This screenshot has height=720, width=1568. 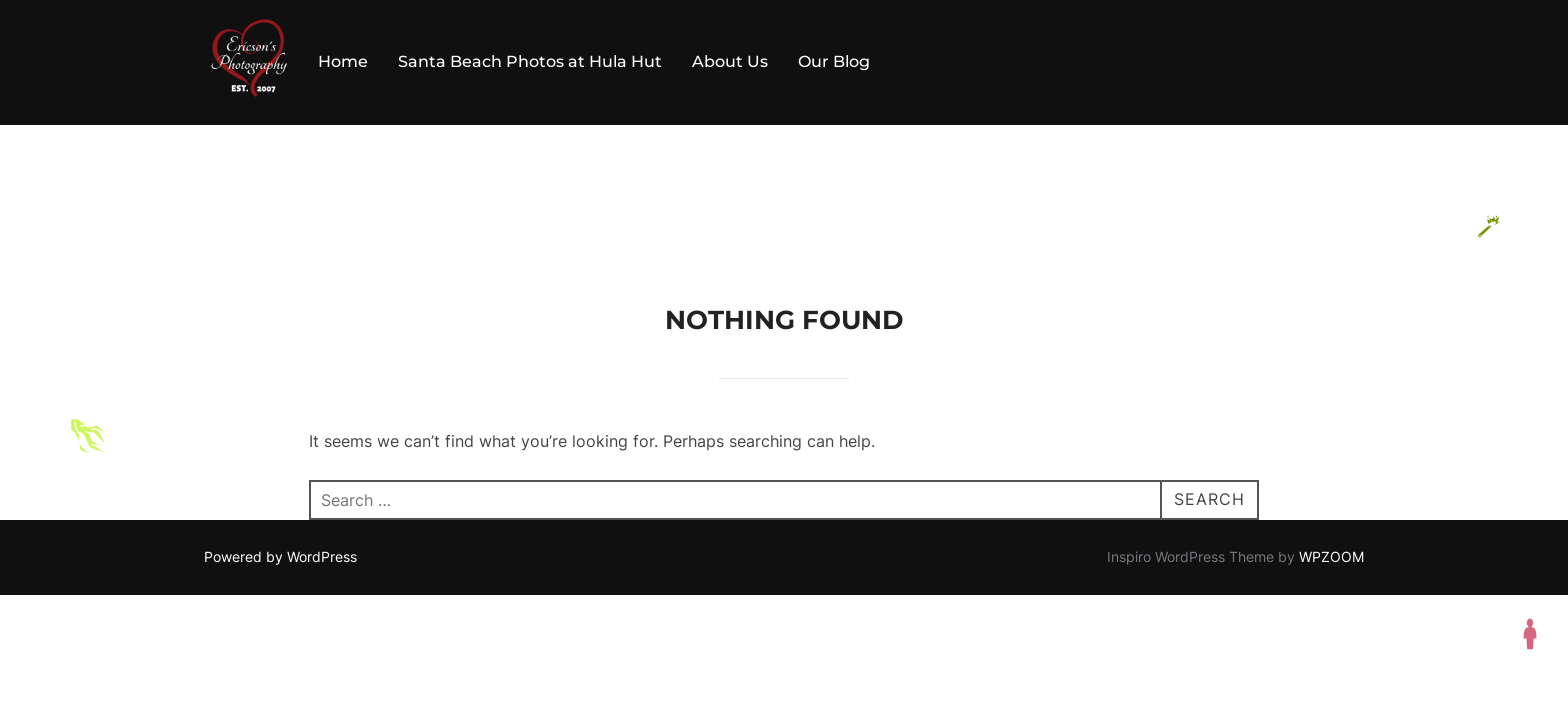 What do you see at coordinates (1488, 226) in the screenshot?
I see `indicates a torch or light source item in inventory` at bounding box center [1488, 226].